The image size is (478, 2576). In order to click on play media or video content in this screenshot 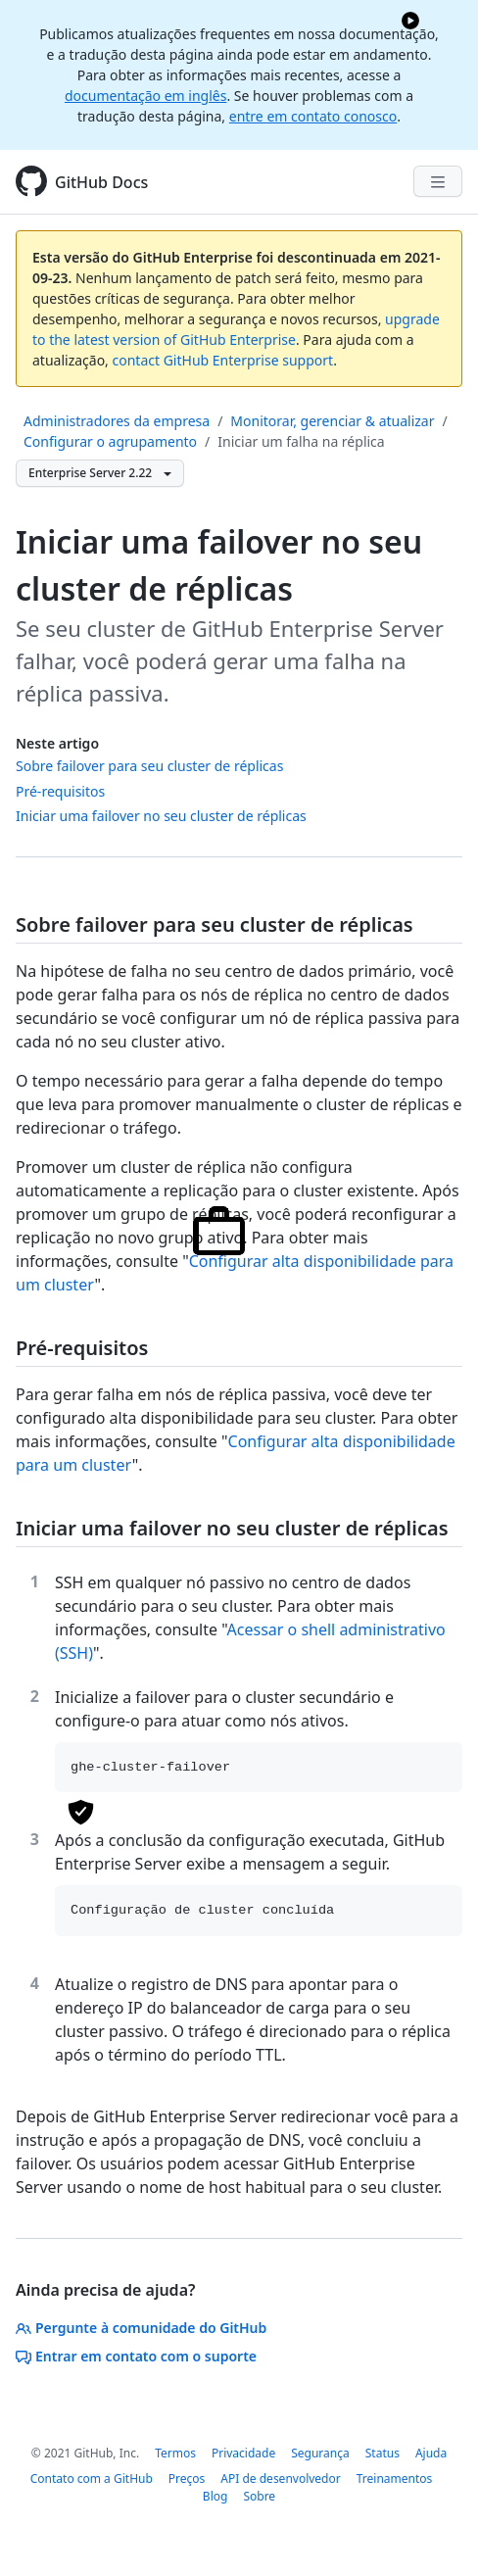, I will do `click(410, 21)`.